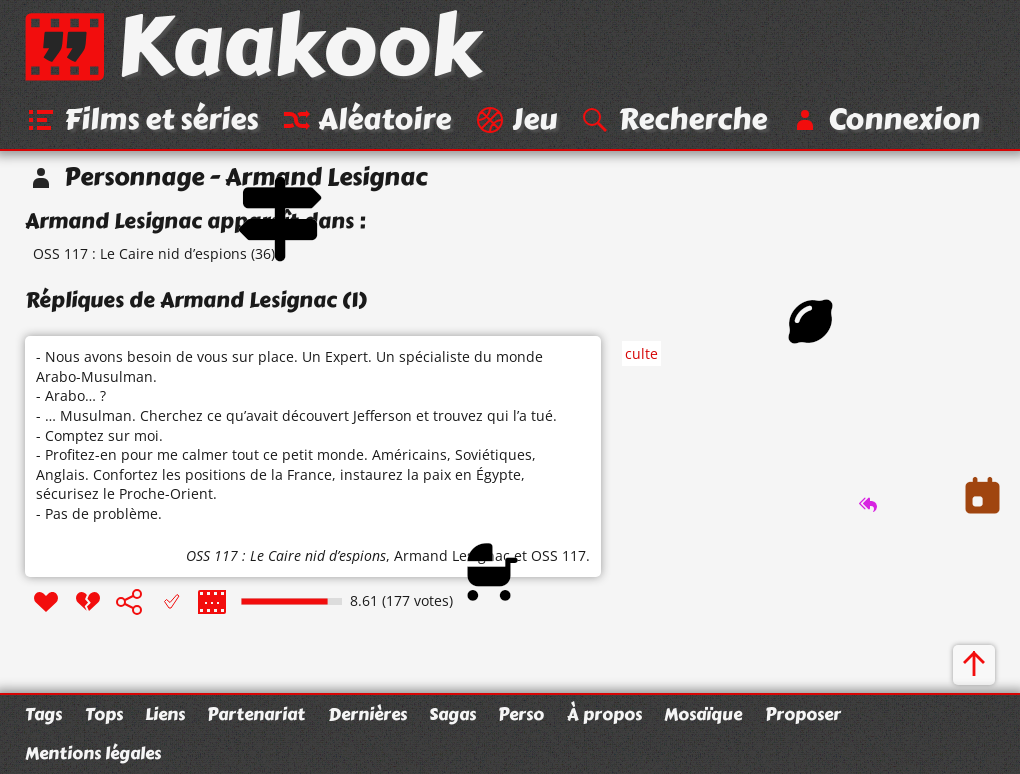  What do you see at coordinates (982, 496) in the screenshot?
I see `view today's date or daily agenda` at bounding box center [982, 496].